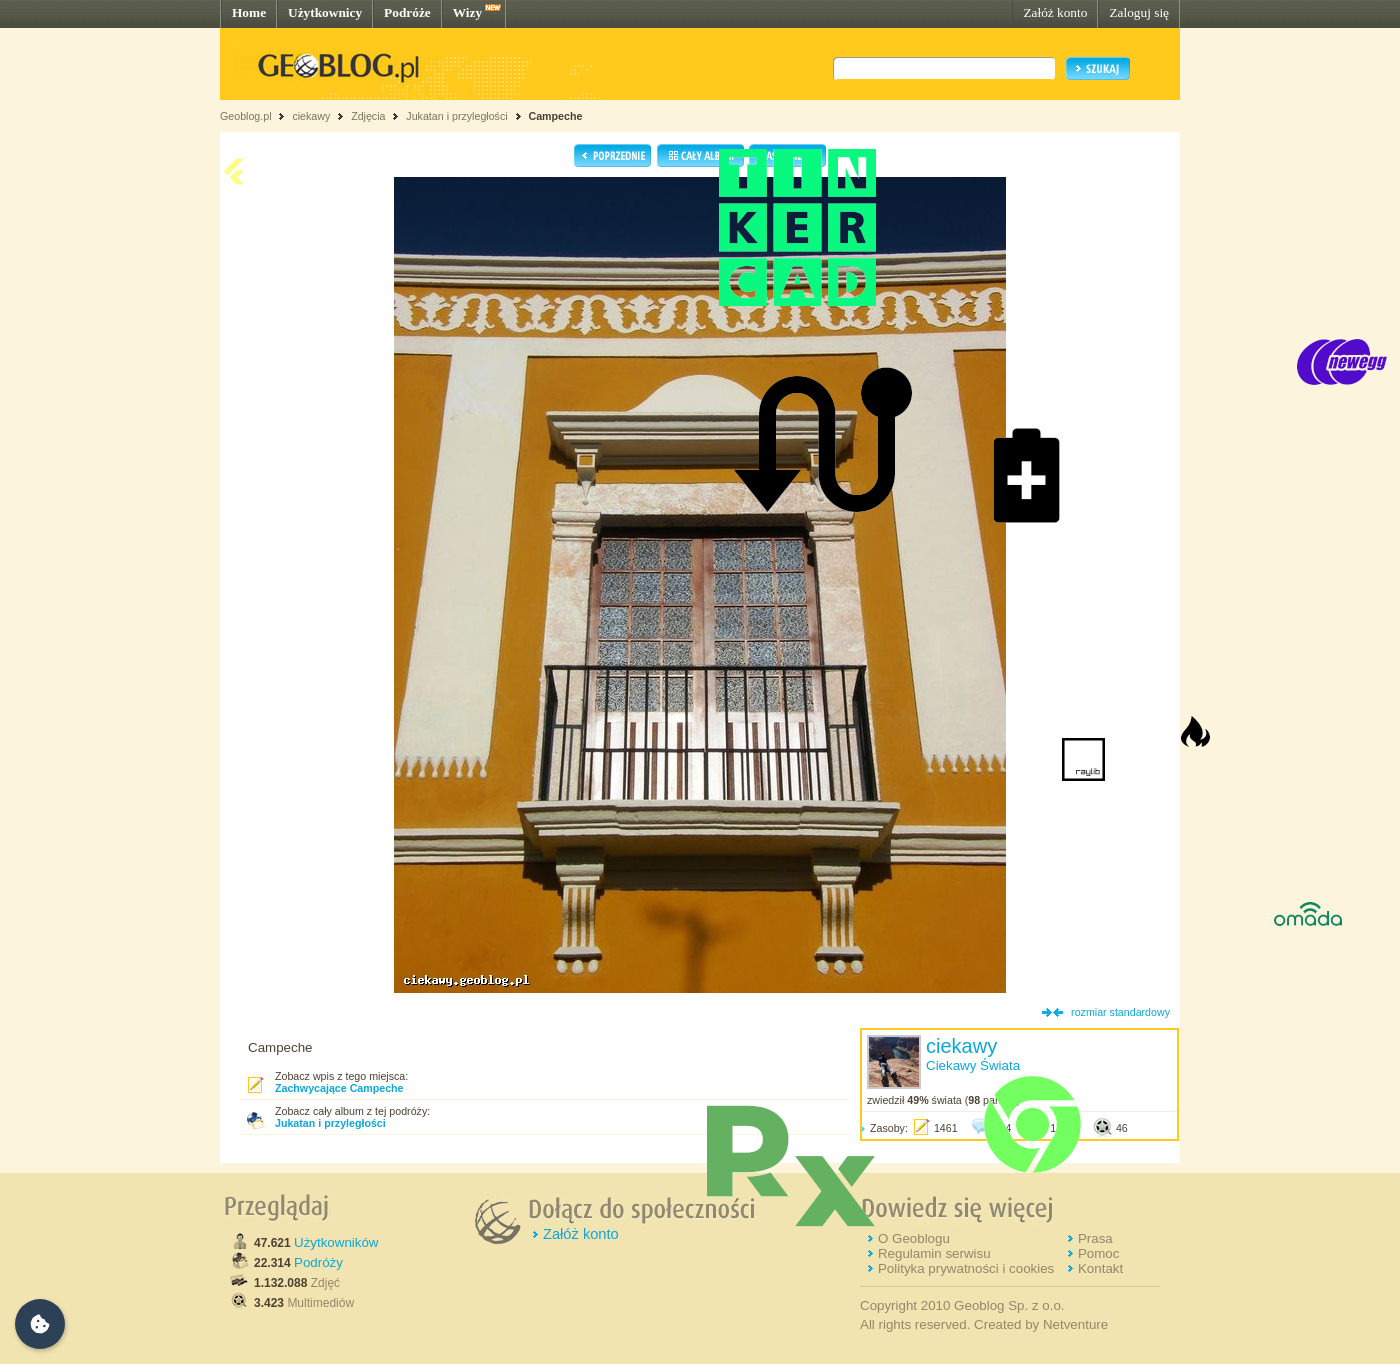 The image size is (1400, 1364). I want to click on open google chrome browser, so click(1032, 1124).